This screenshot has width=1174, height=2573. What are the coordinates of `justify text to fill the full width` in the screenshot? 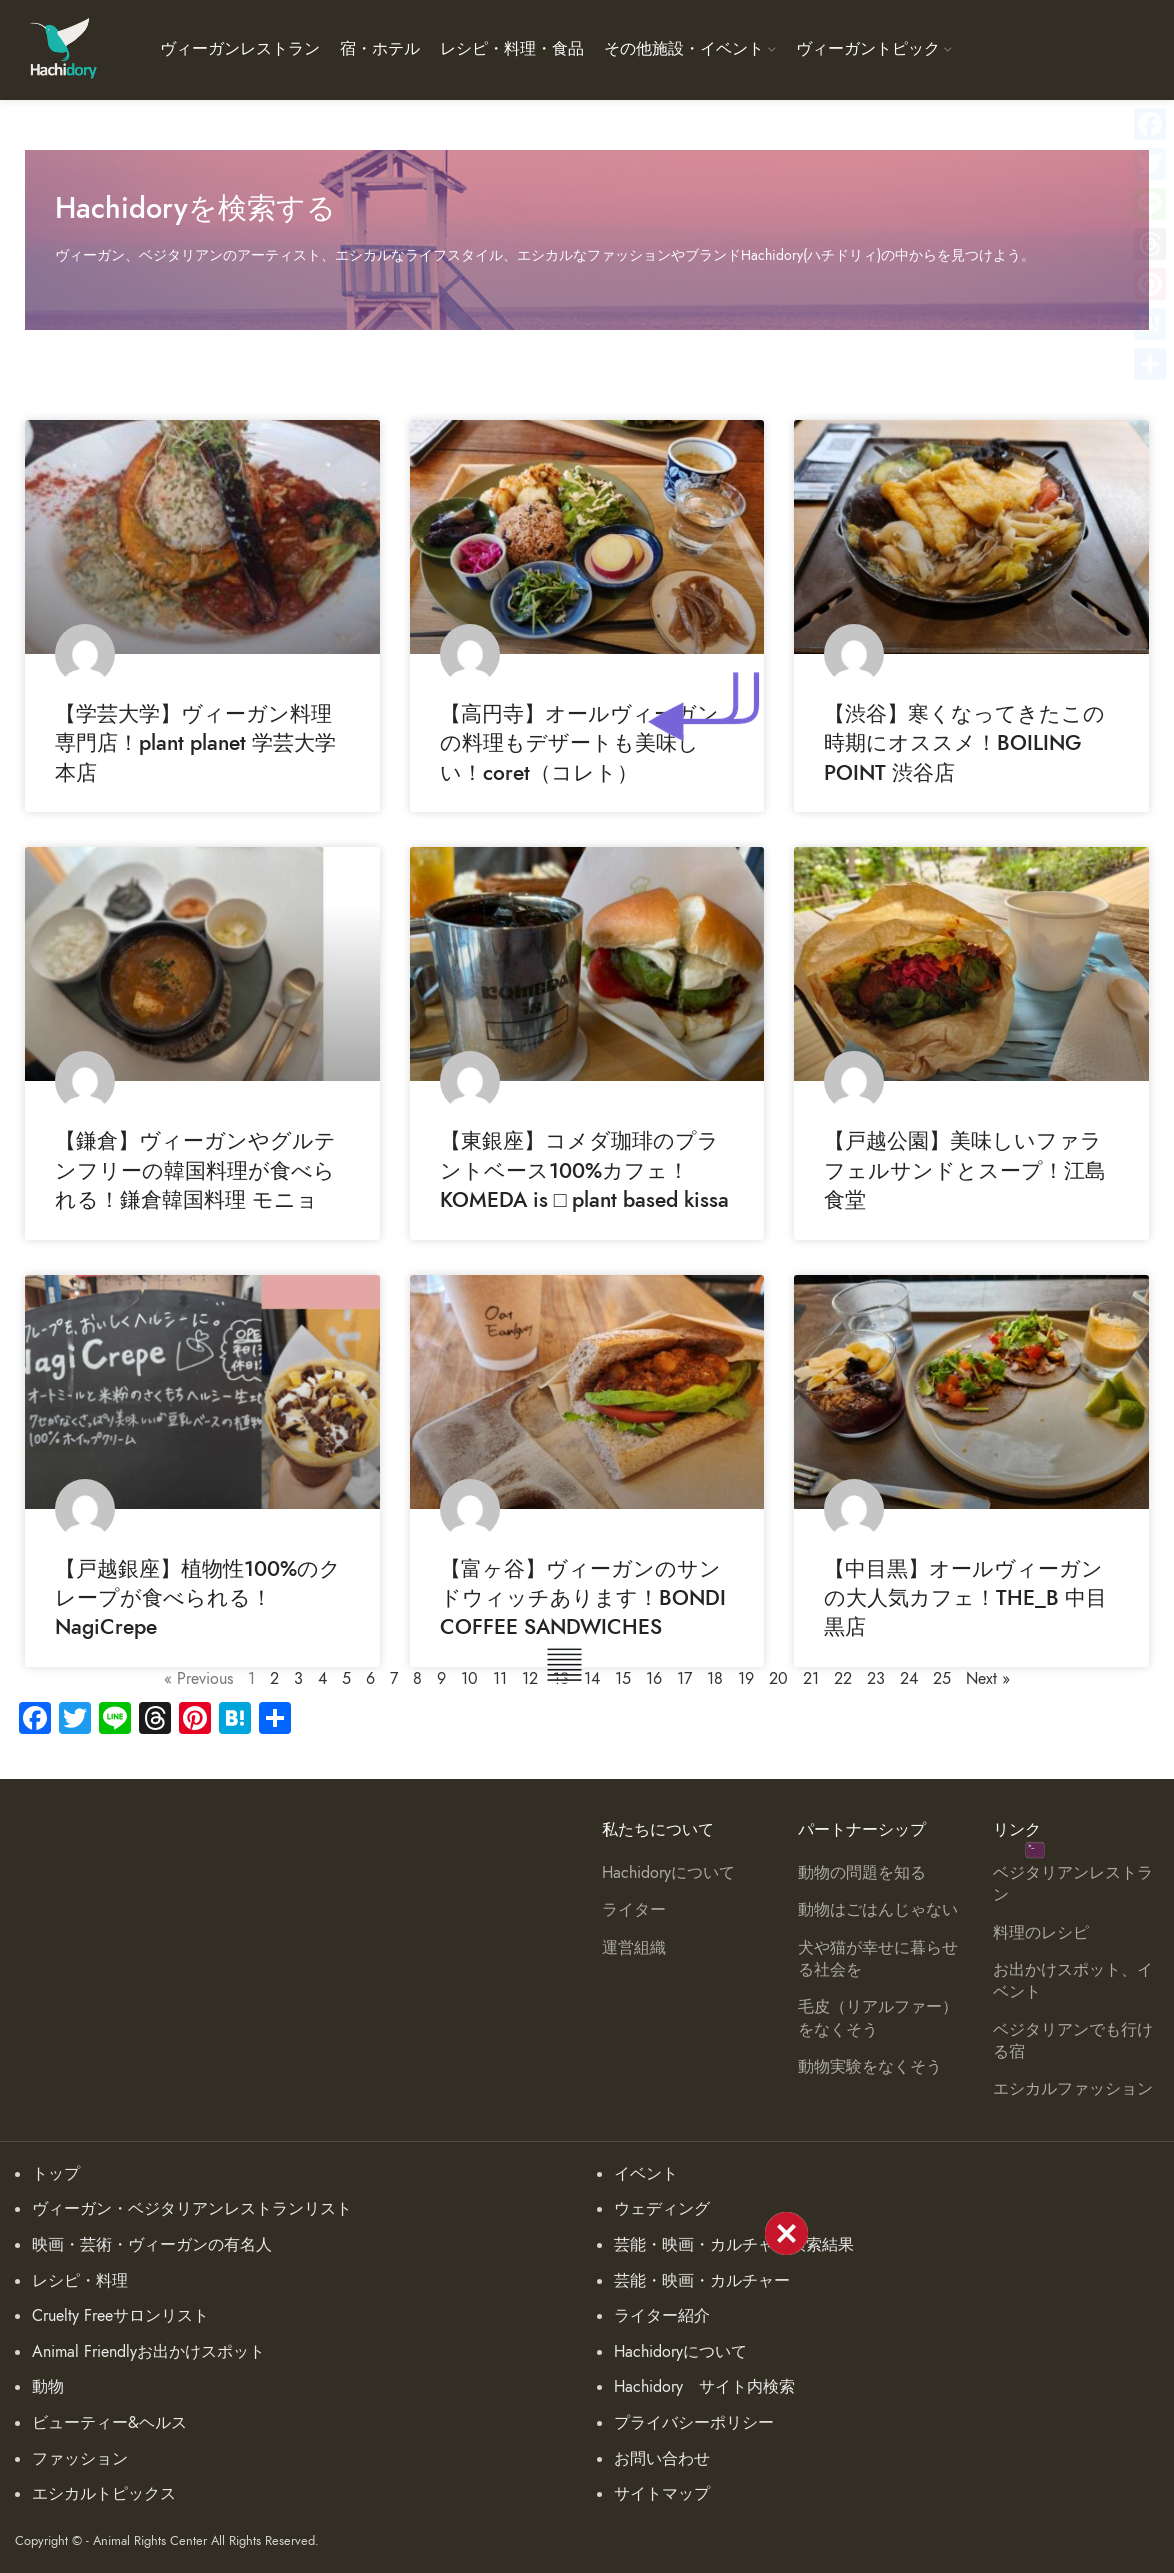 It's located at (564, 1665).